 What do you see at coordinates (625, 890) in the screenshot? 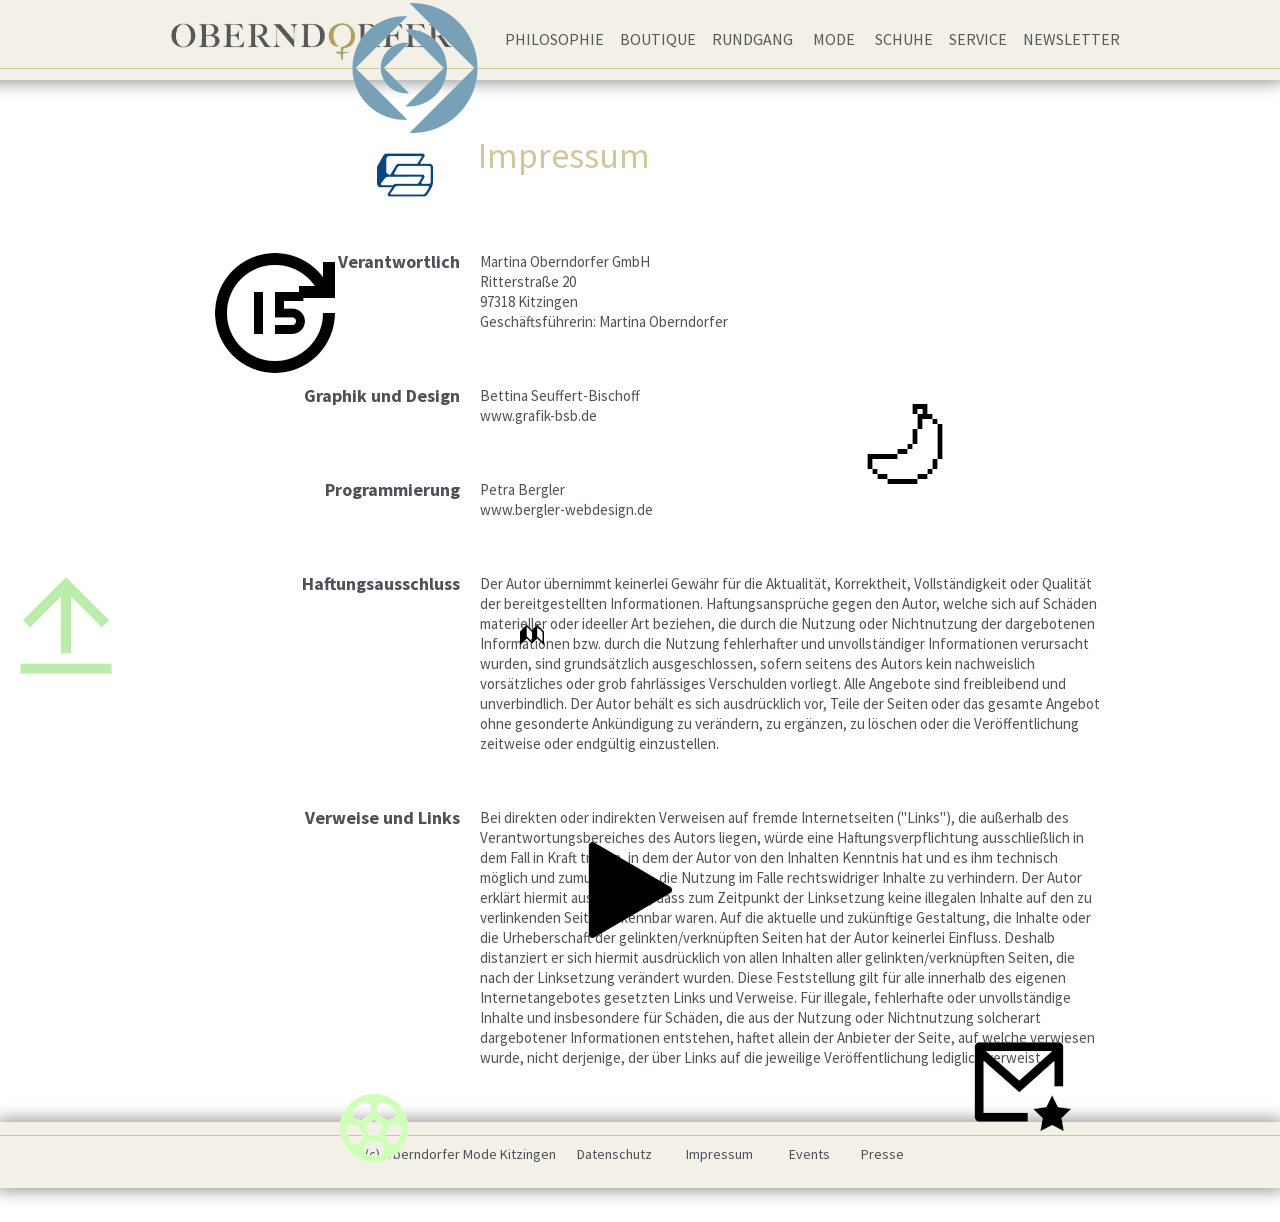
I see `play media or start playback` at bounding box center [625, 890].